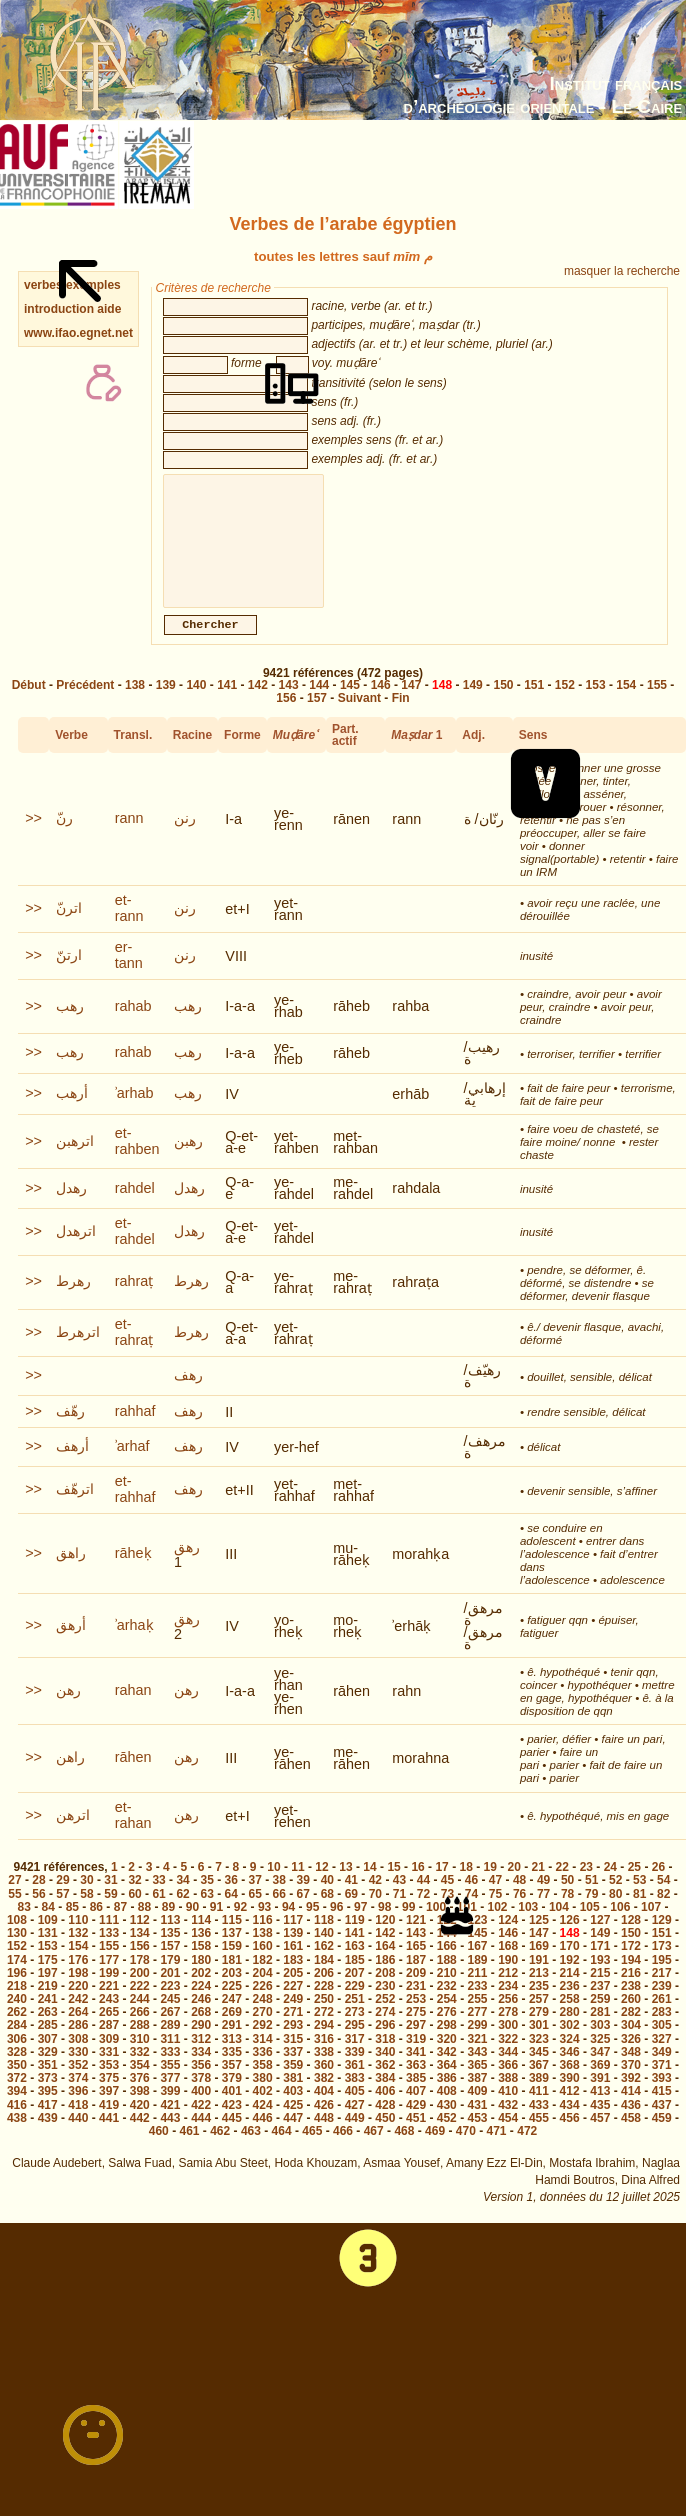  I want to click on indicates items starting with the letter V, so click(545, 783).